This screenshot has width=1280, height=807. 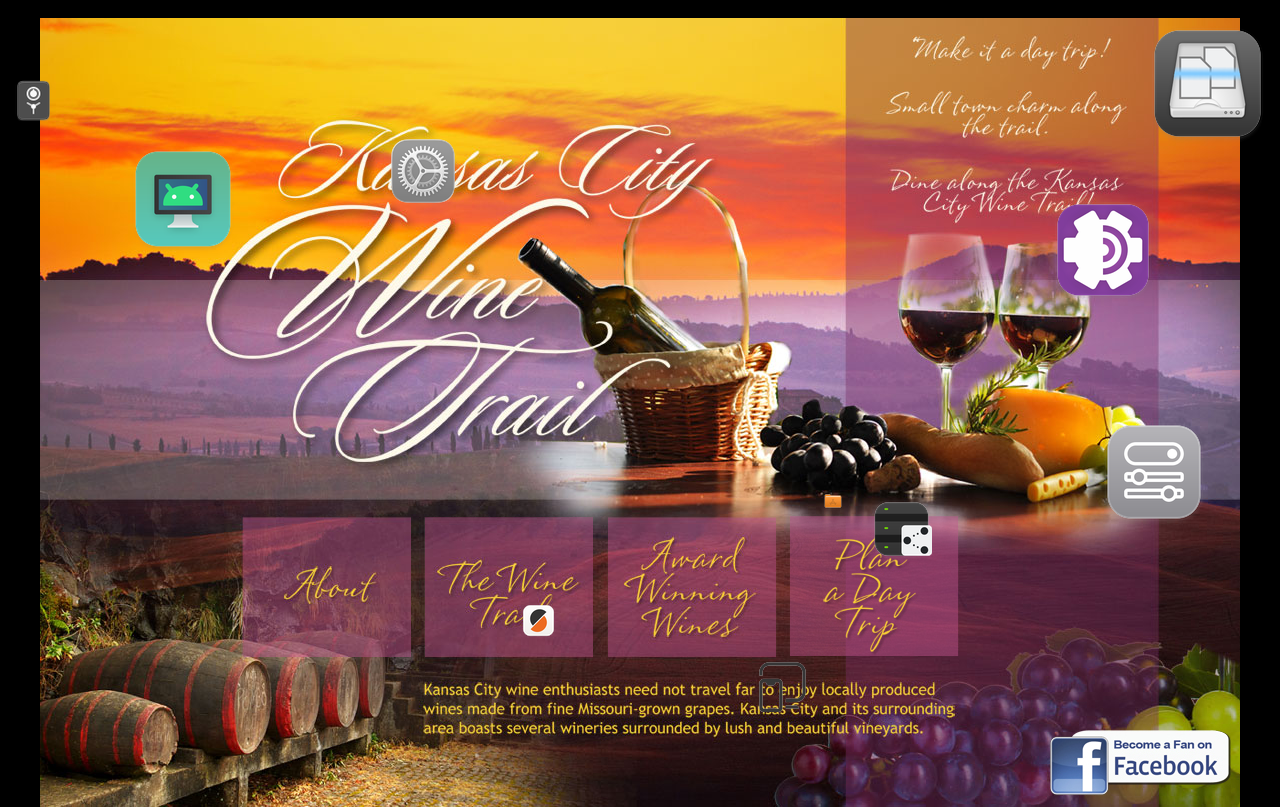 I want to click on open déjà dup backup application, so click(x=33, y=100).